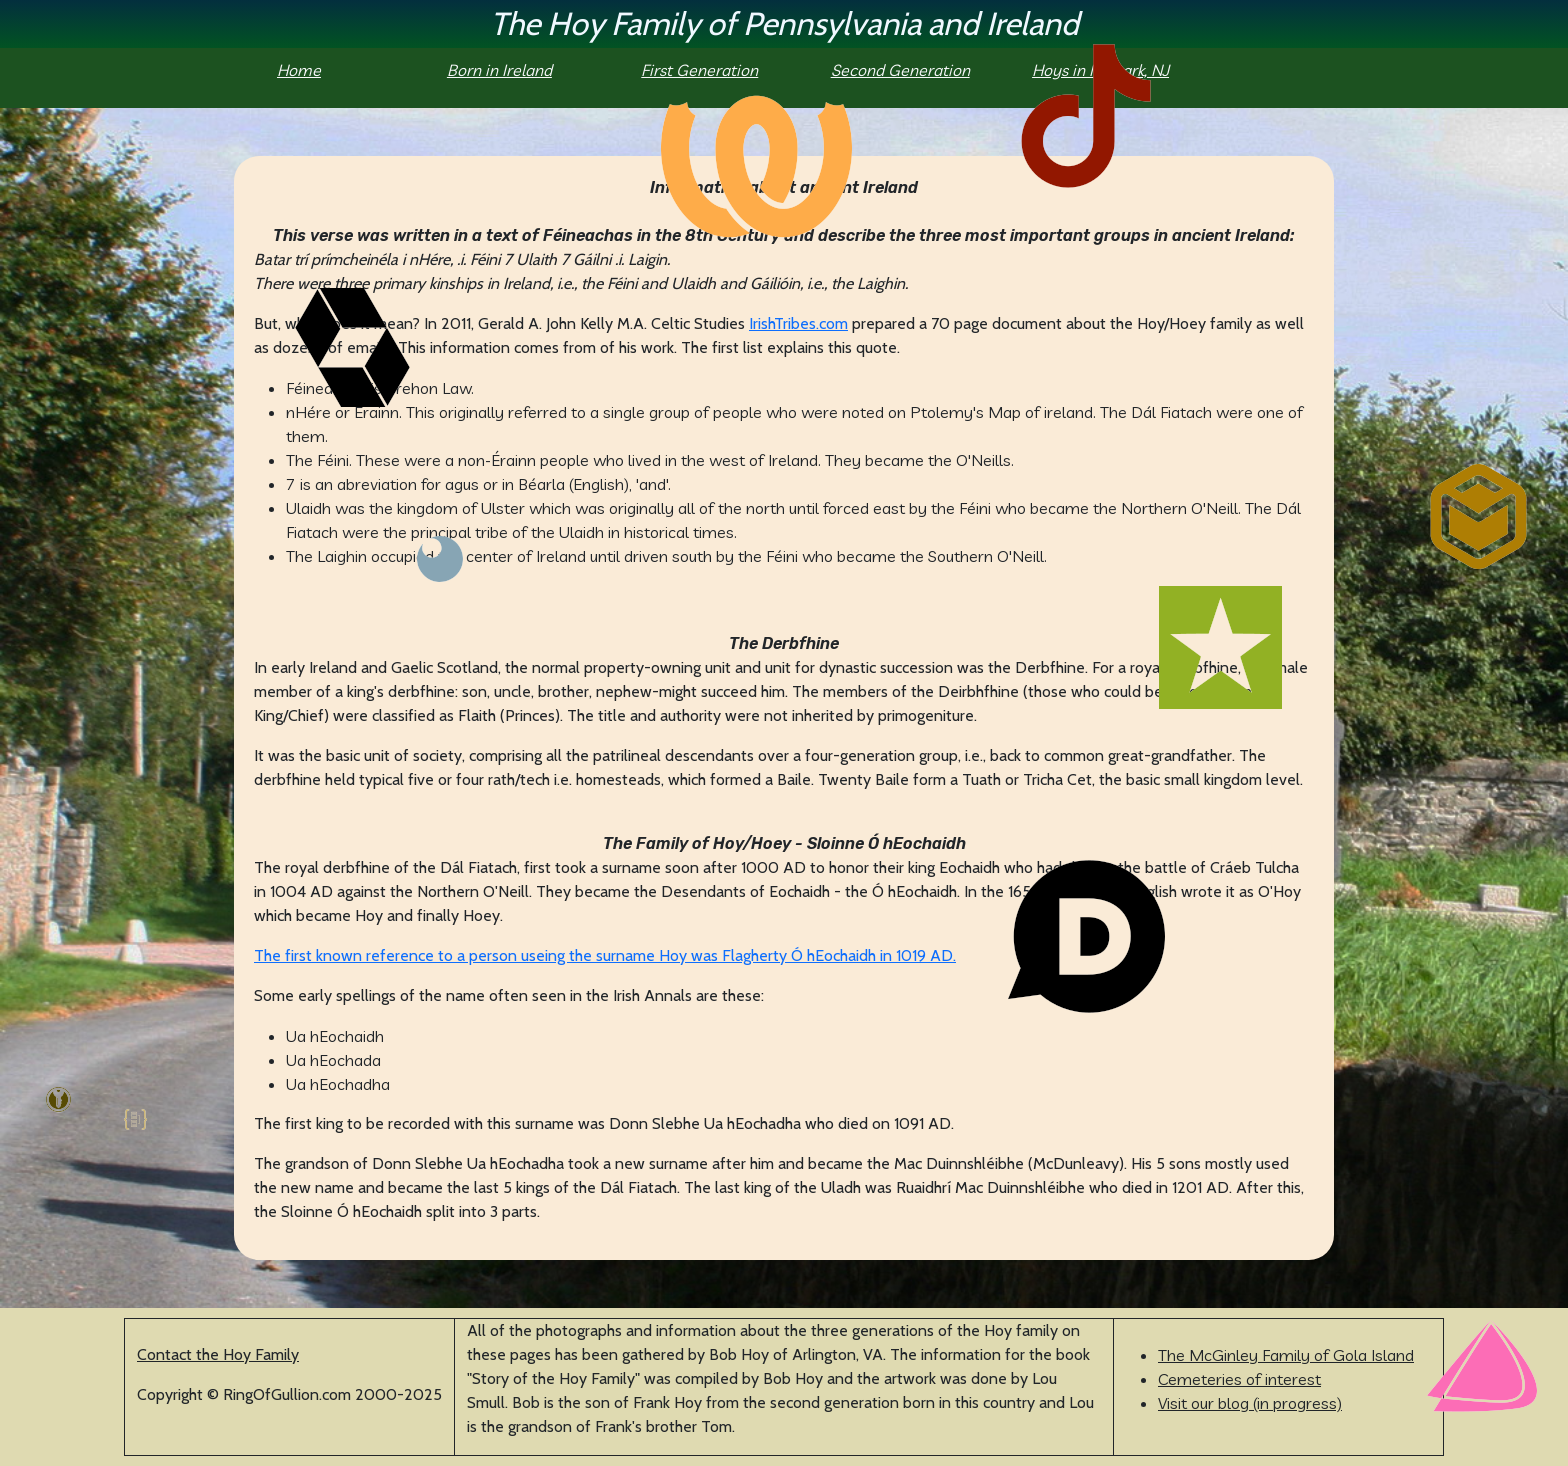 This screenshot has height=1466, width=1568. Describe the element at coordinates (352, 347) in the screenshot. I see `hibernate framework logo` at that location.